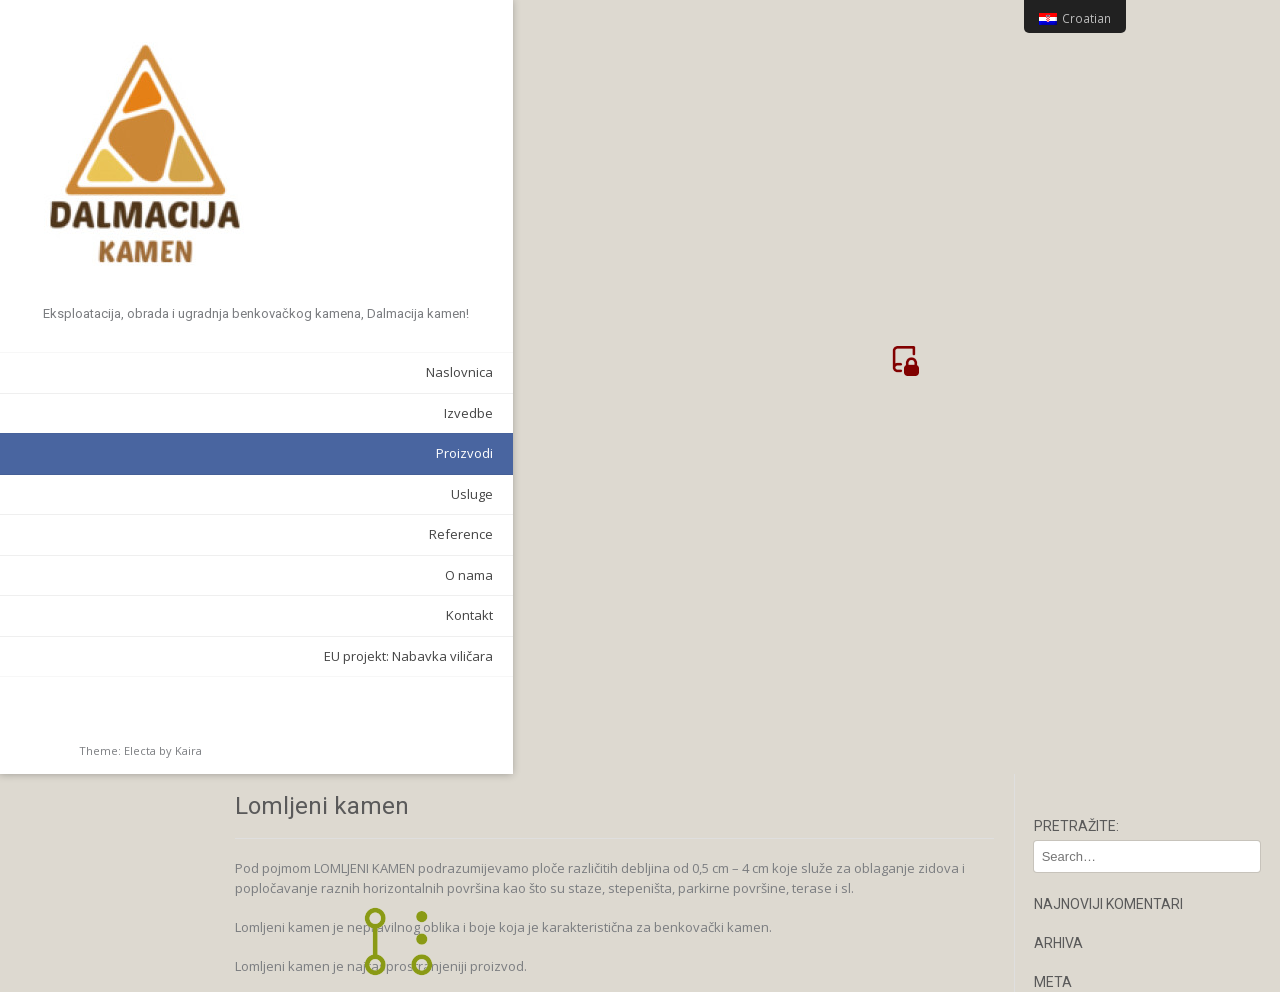  Describe the element at coordinates (904, 361) in the screenshot. I see `indicates a private or locked repository` at that location.